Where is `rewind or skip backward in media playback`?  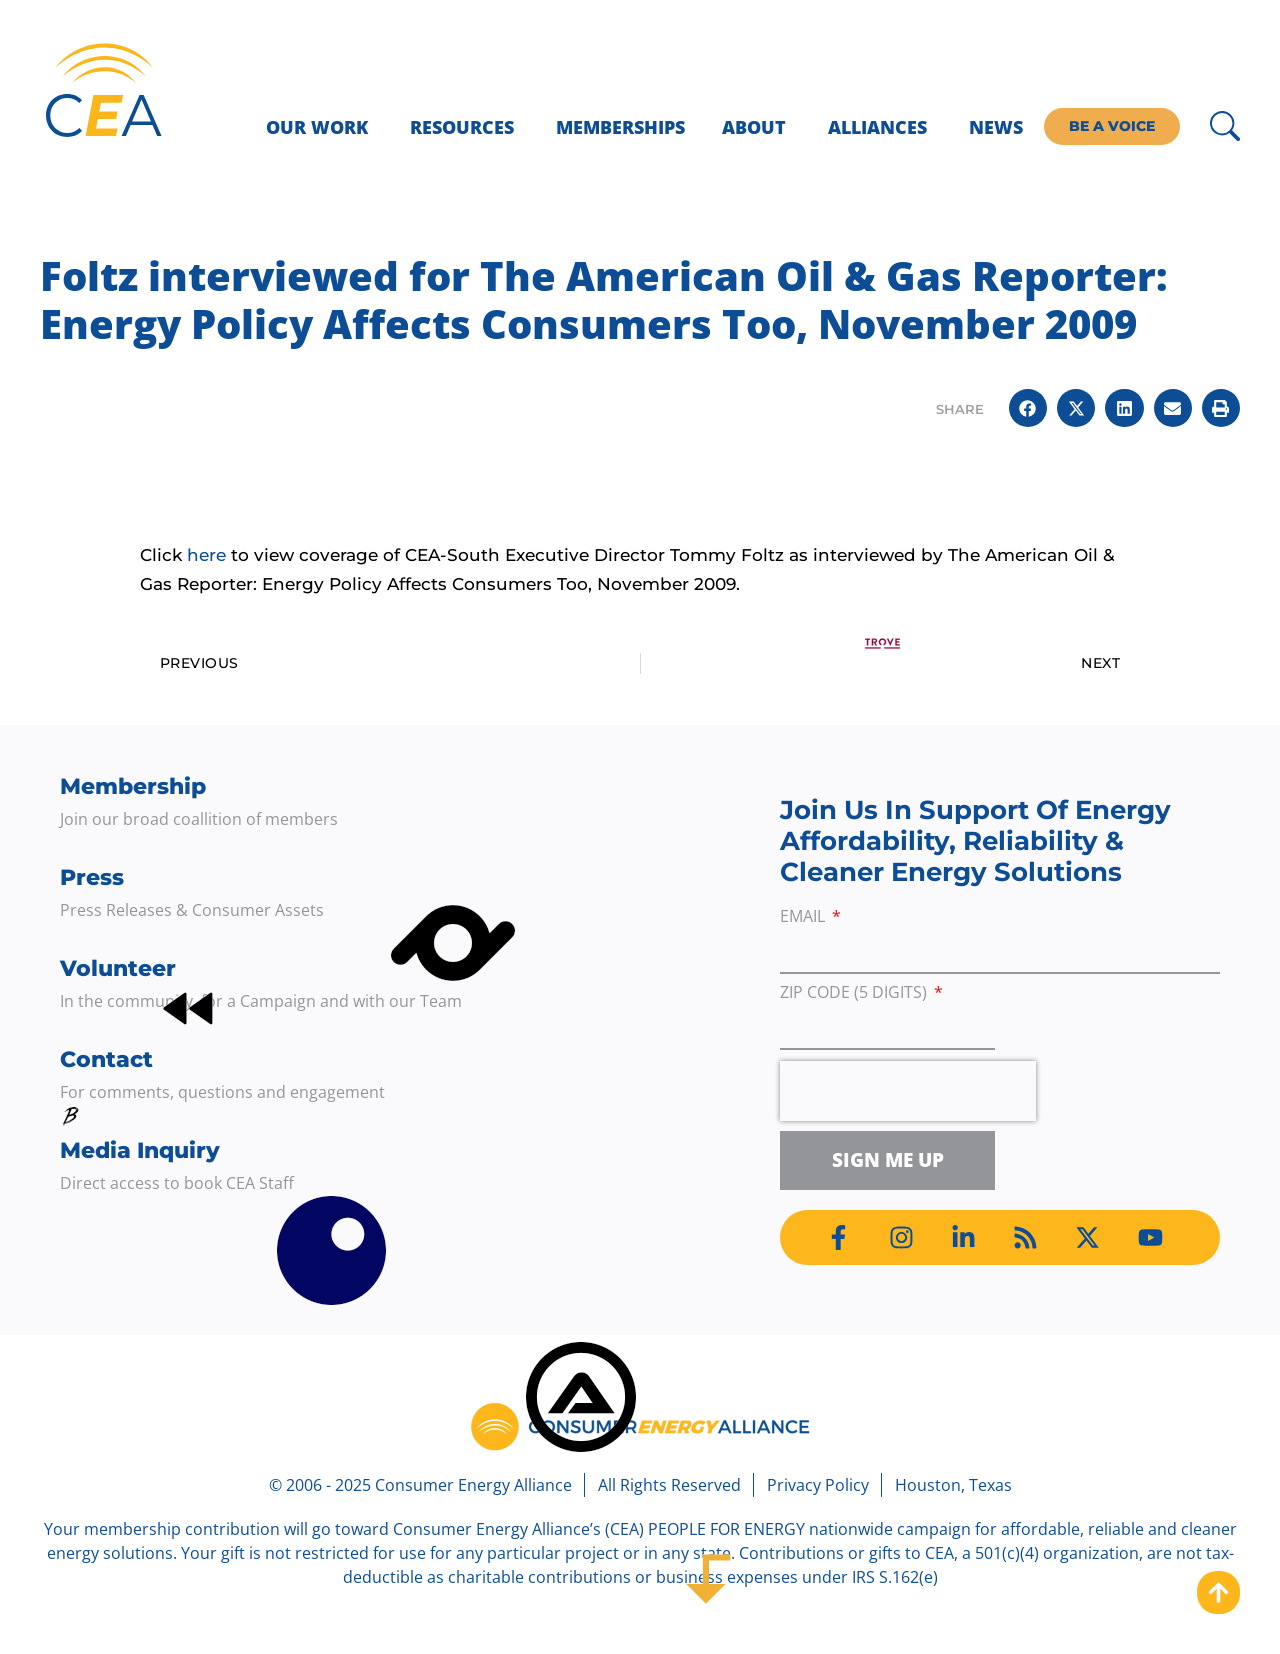
rewind or skip backward in media playback is located at coordinates (189, 1008).